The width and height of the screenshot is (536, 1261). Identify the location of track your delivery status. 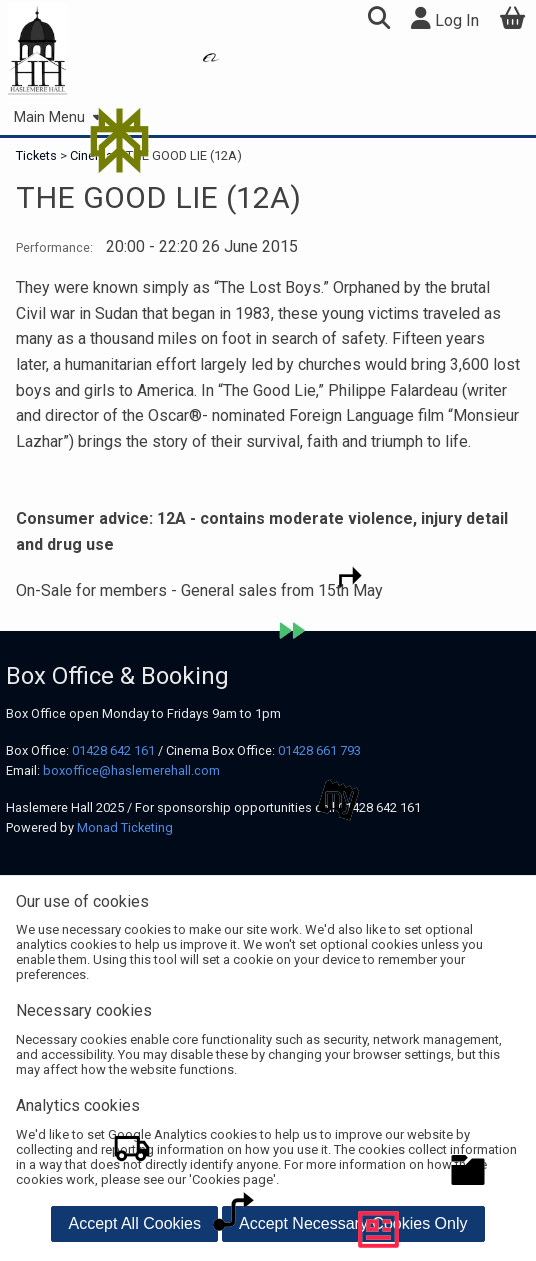
(132, 1147).